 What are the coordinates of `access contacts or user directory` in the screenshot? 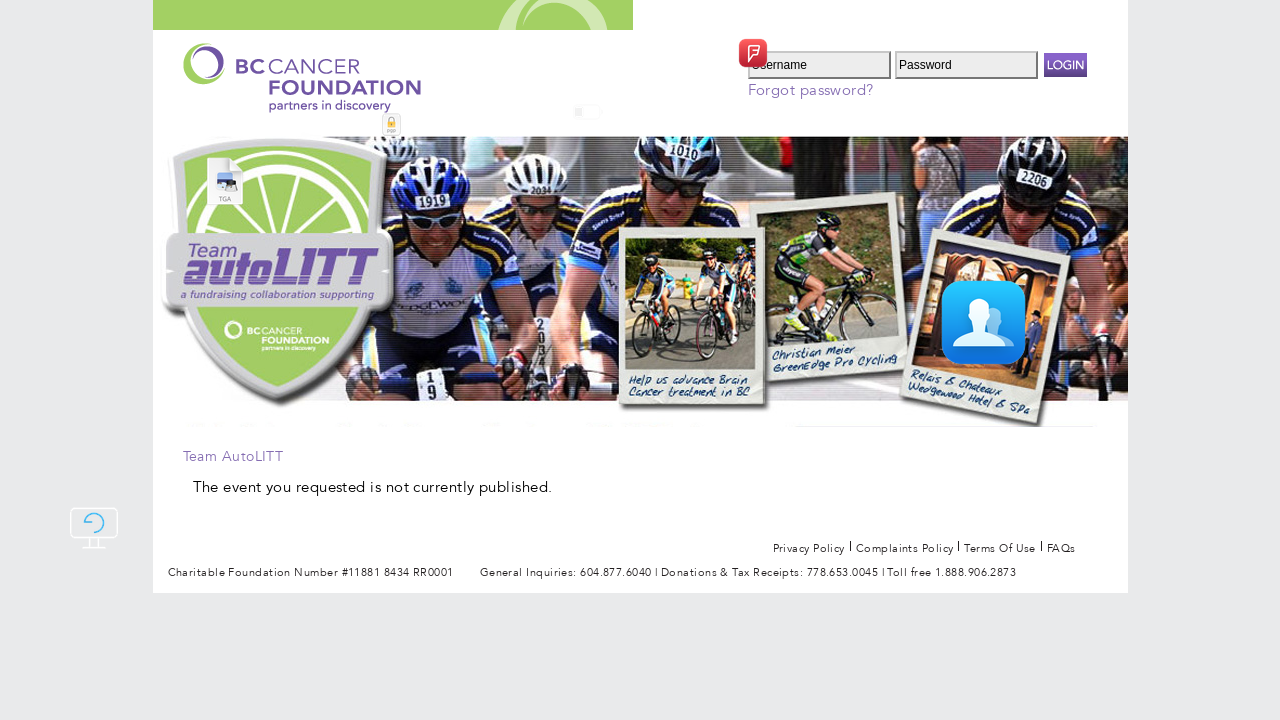 It's located at (983, 322).